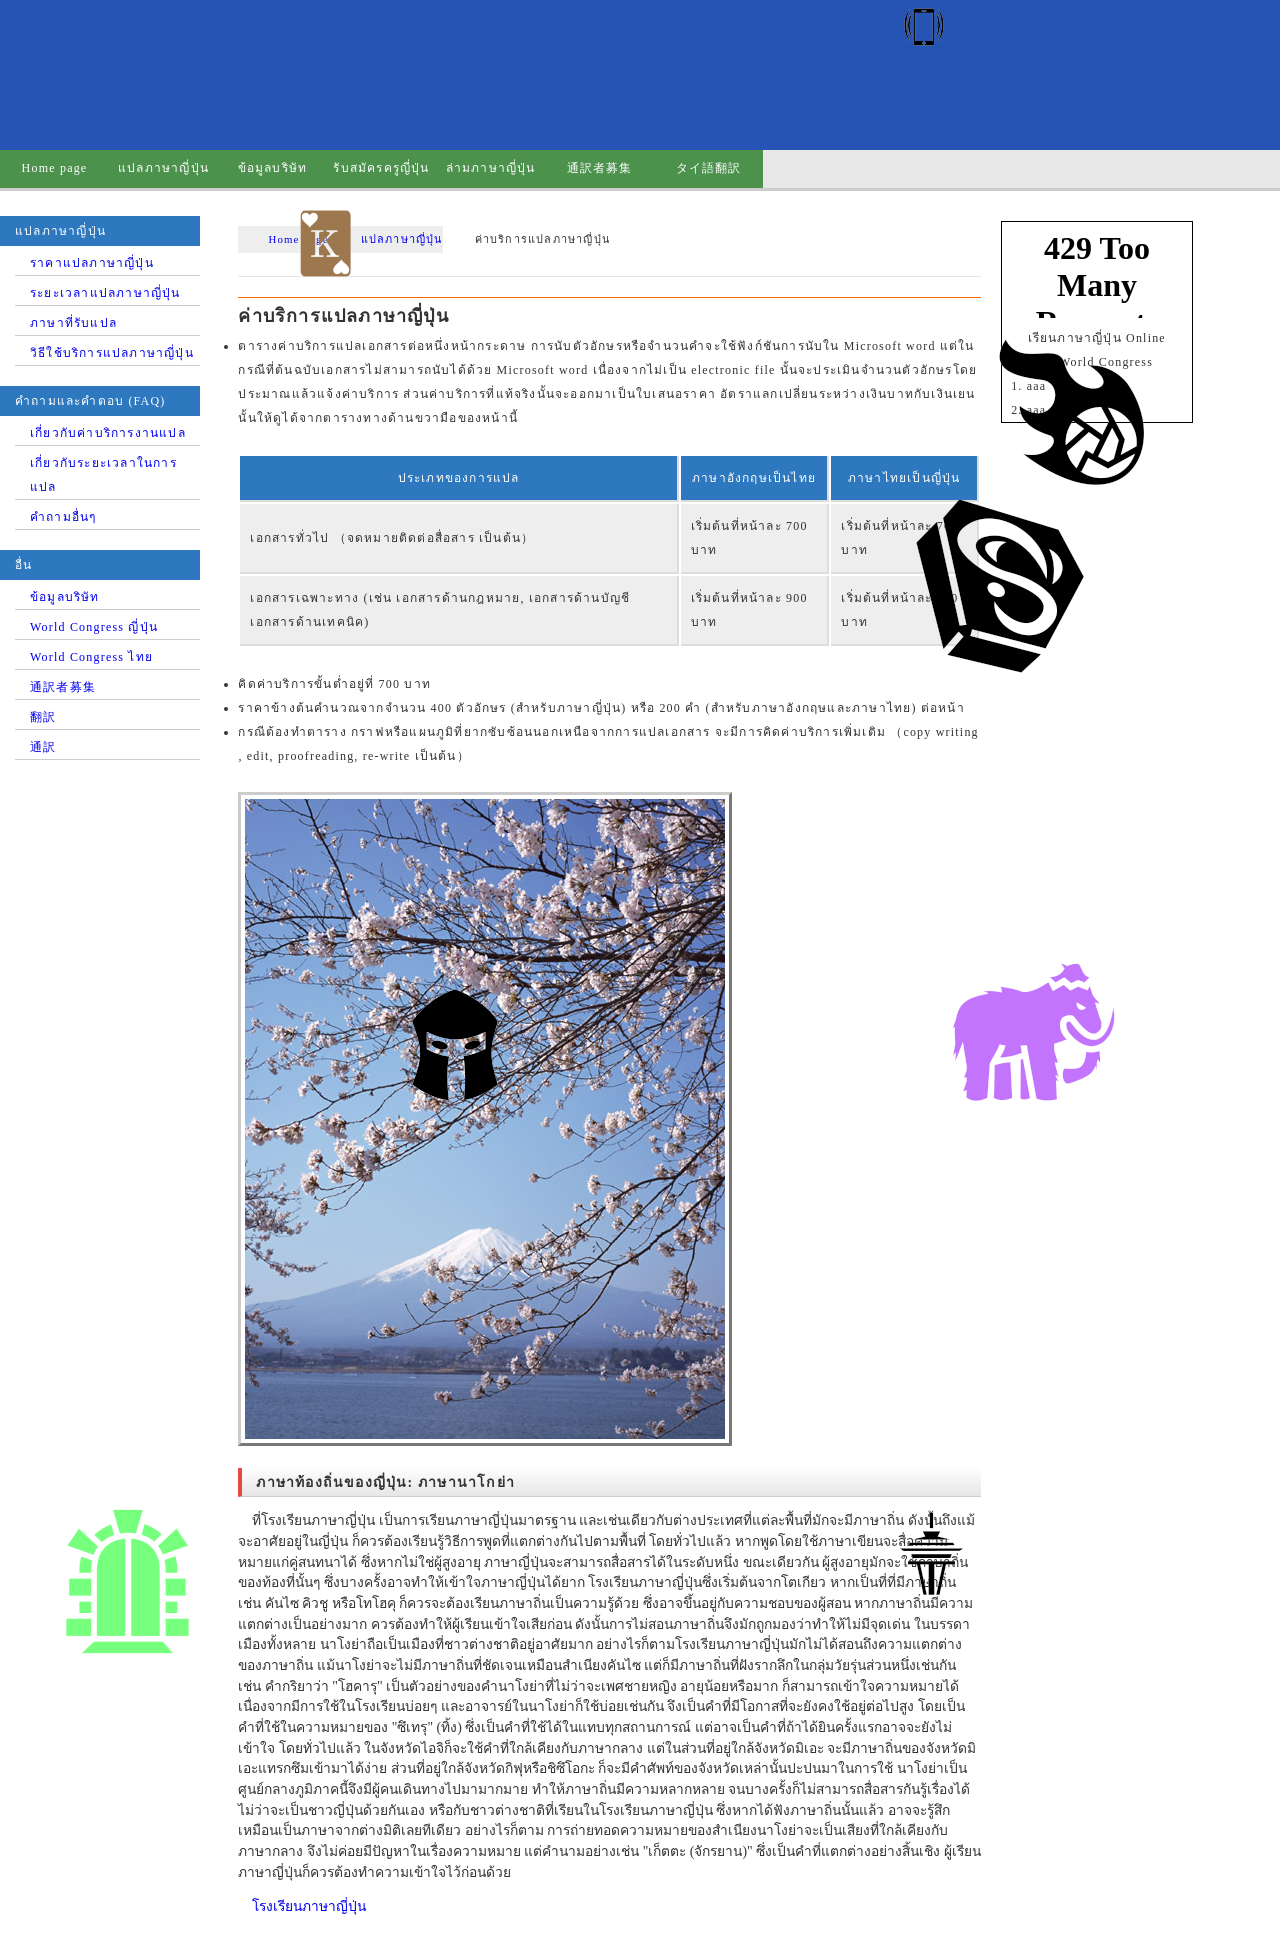 This screenshot has width=1280, height=1957. I want to click on prehistoric or ice age themed game category, so click(1033, 1031).